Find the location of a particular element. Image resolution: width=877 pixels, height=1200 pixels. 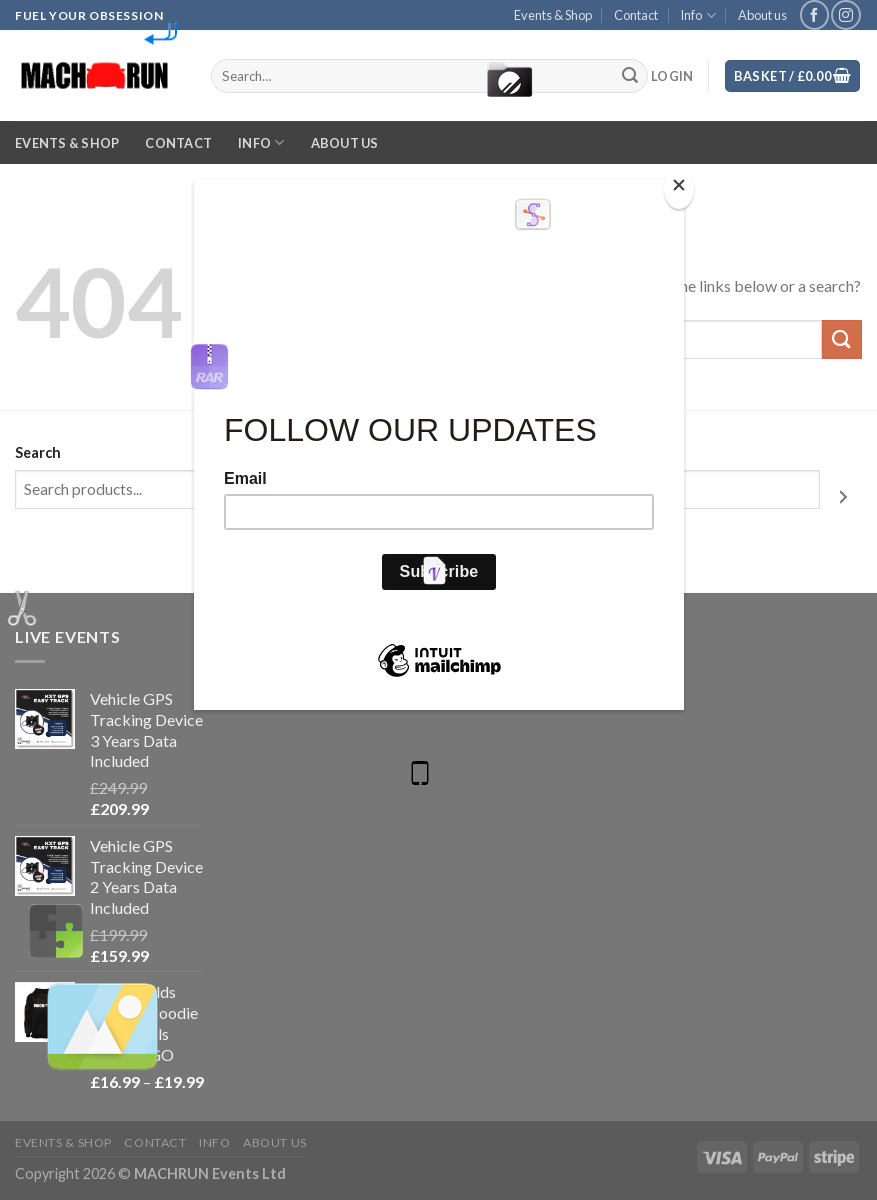

cut selected content to clipboard is located at coordinates (22, 609).